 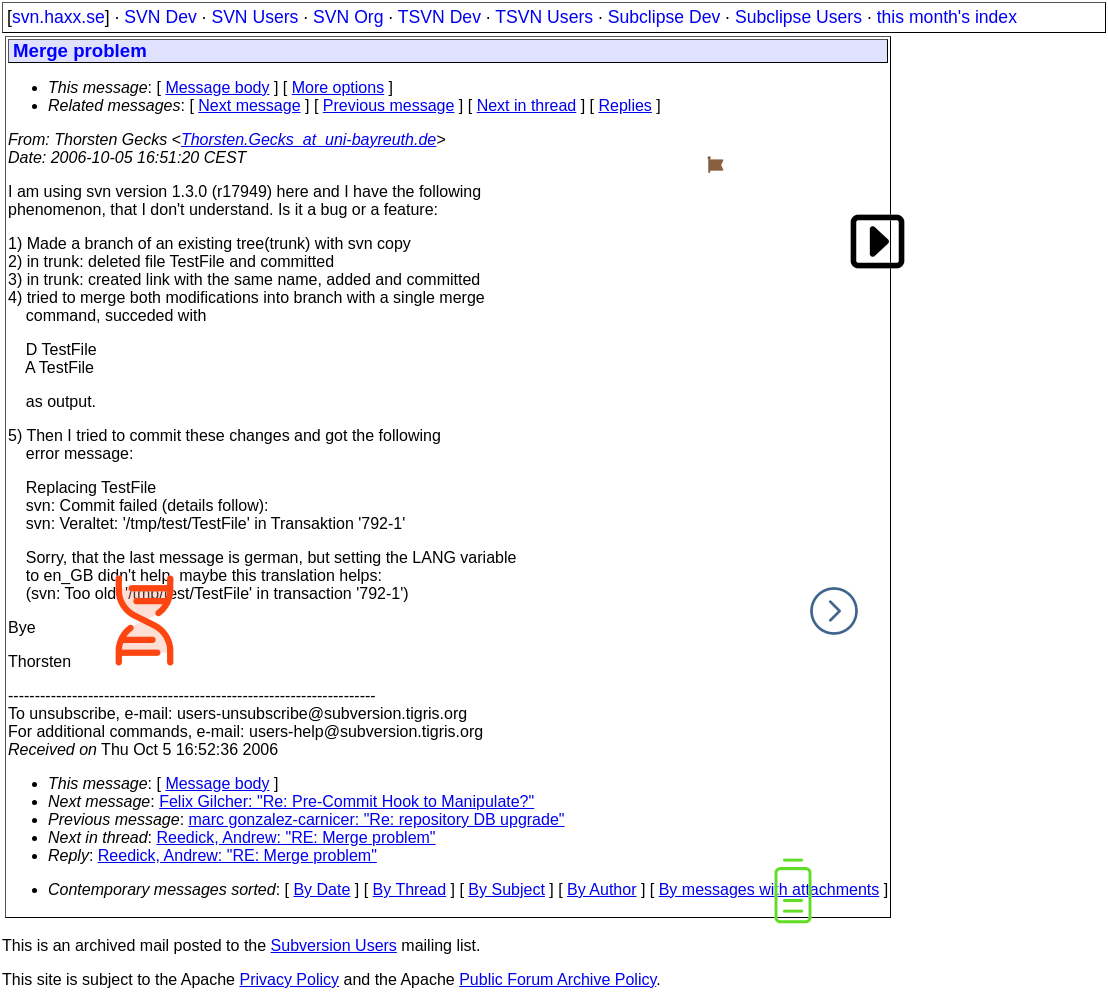 I want to click on play media or start video, so click(x=877, y=241).